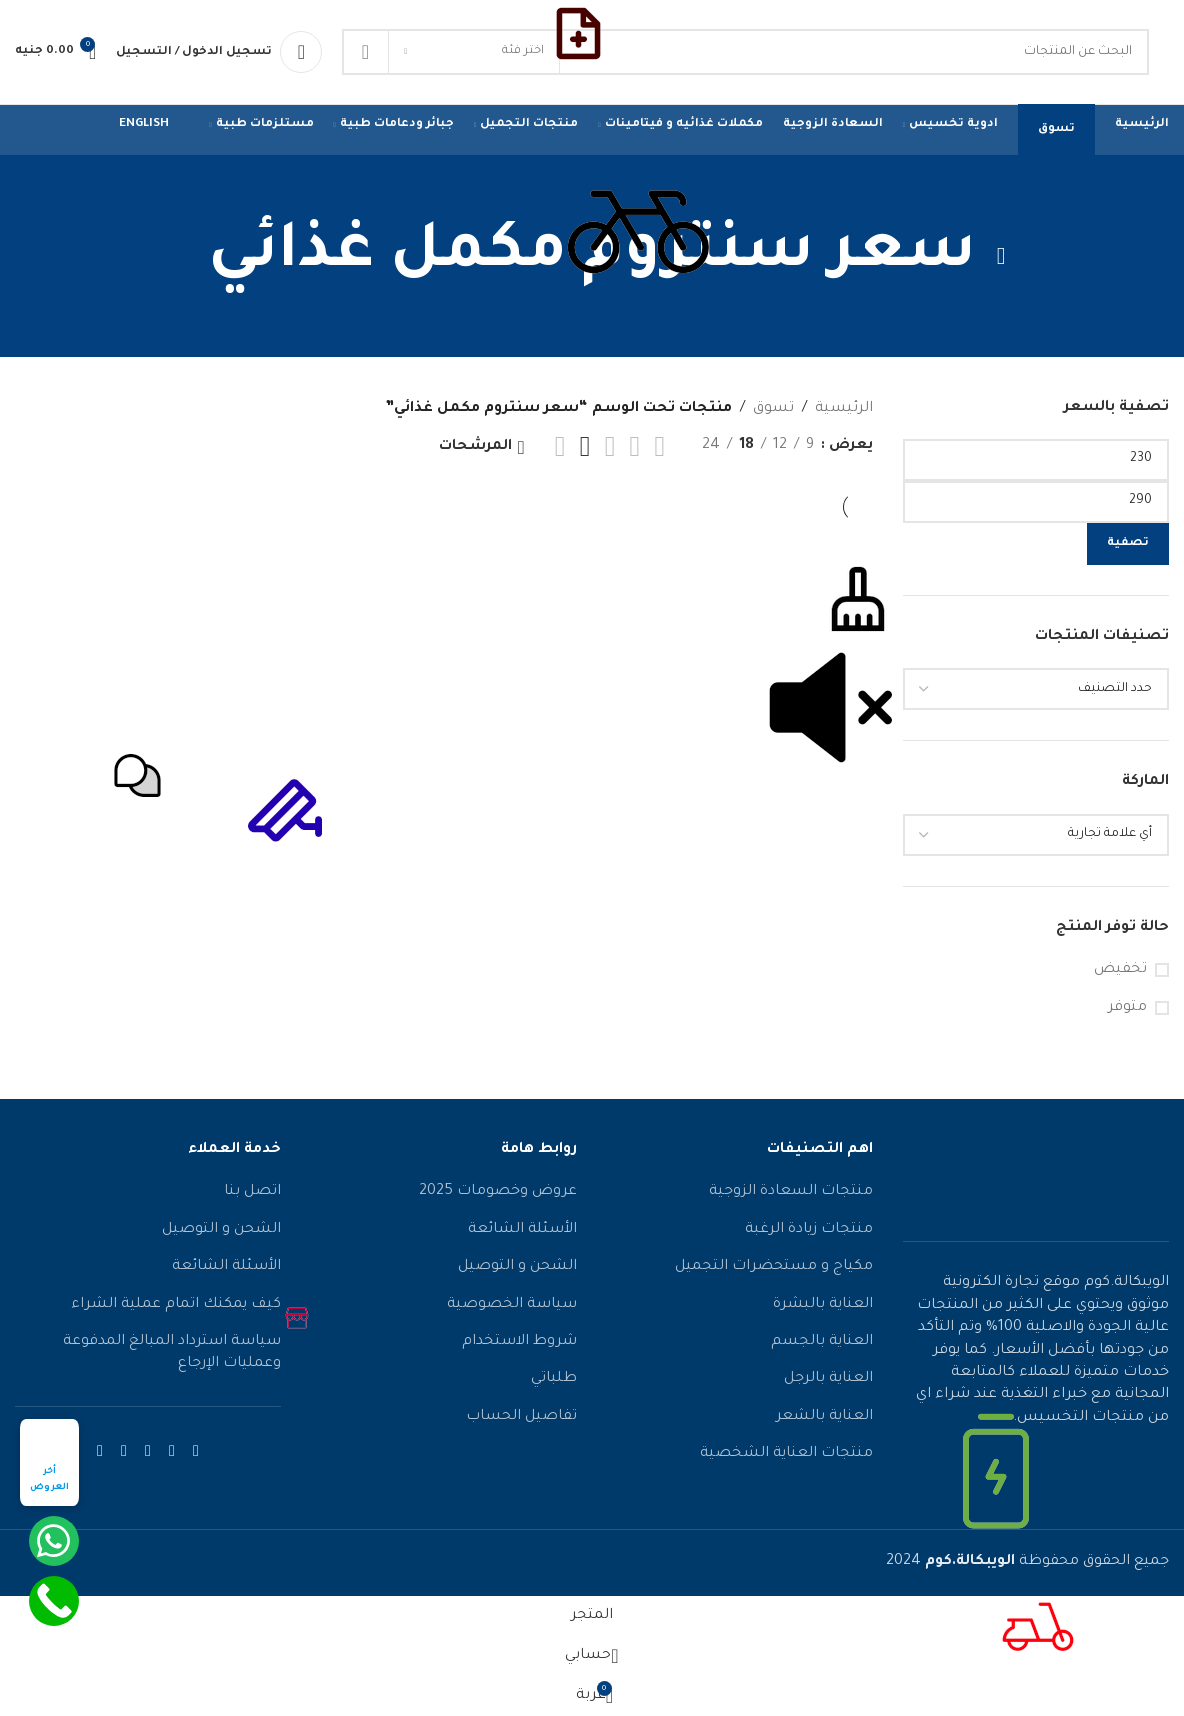  Describe the element at coordinates (638, 229) in the screenshot. I see `access bike rental or cycling options` at that location.